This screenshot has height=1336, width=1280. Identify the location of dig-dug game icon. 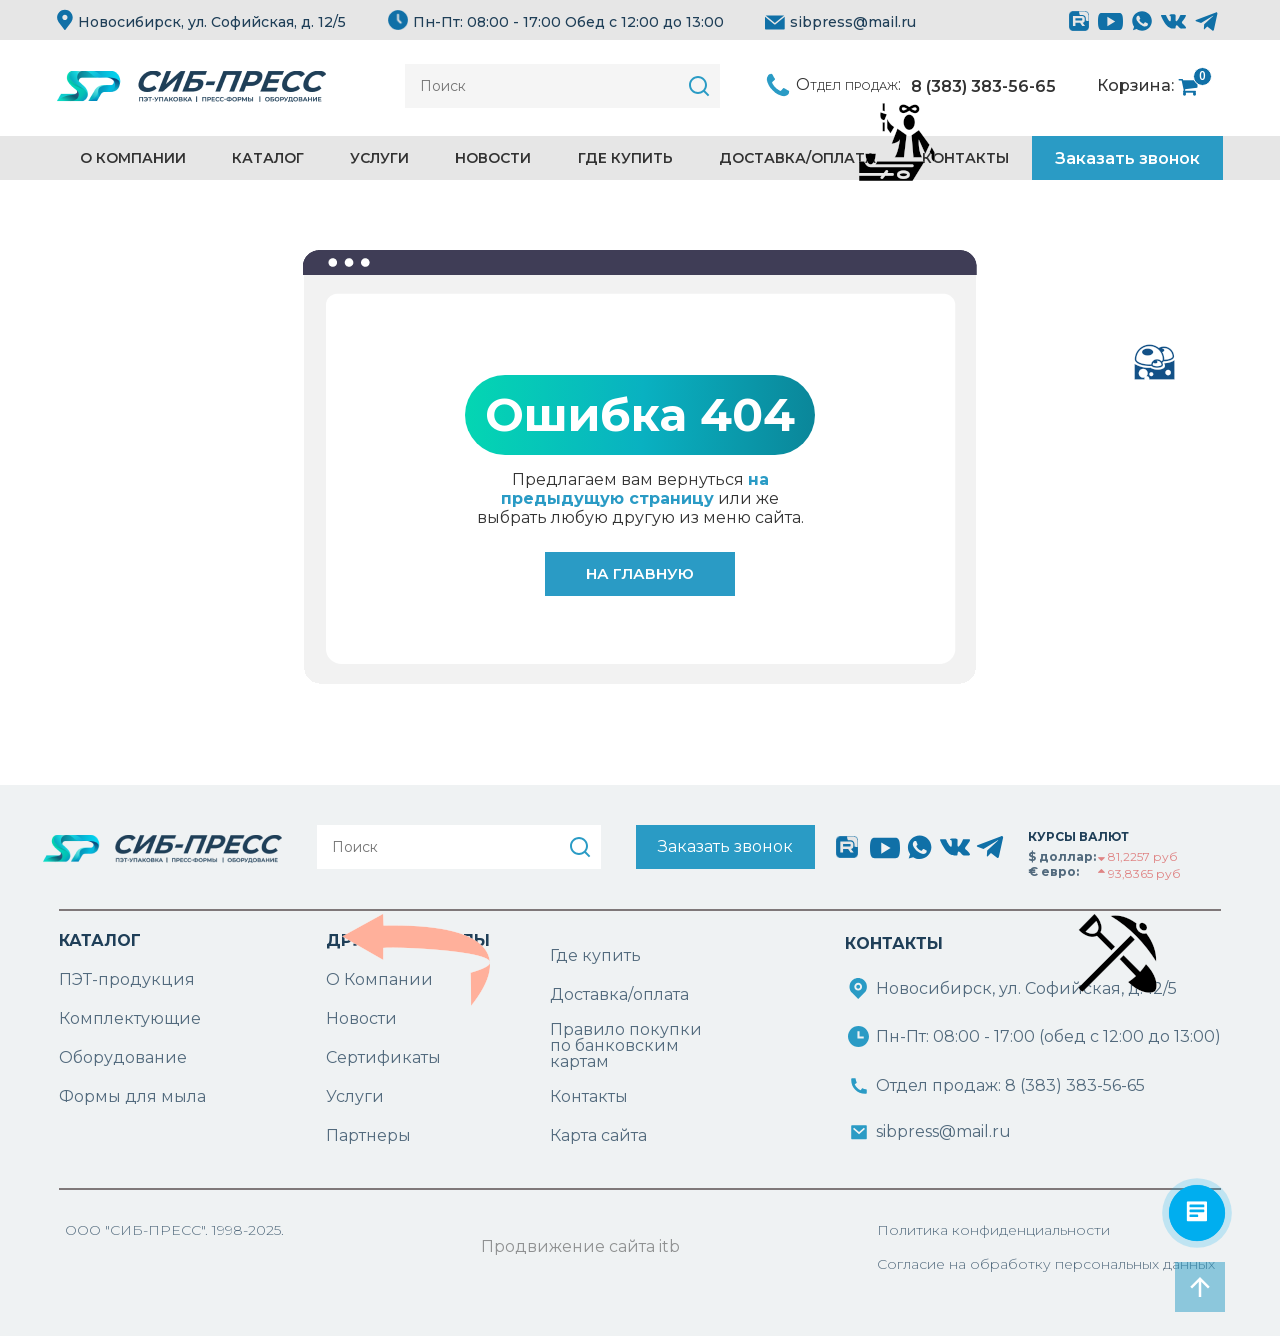
(1117, 953).